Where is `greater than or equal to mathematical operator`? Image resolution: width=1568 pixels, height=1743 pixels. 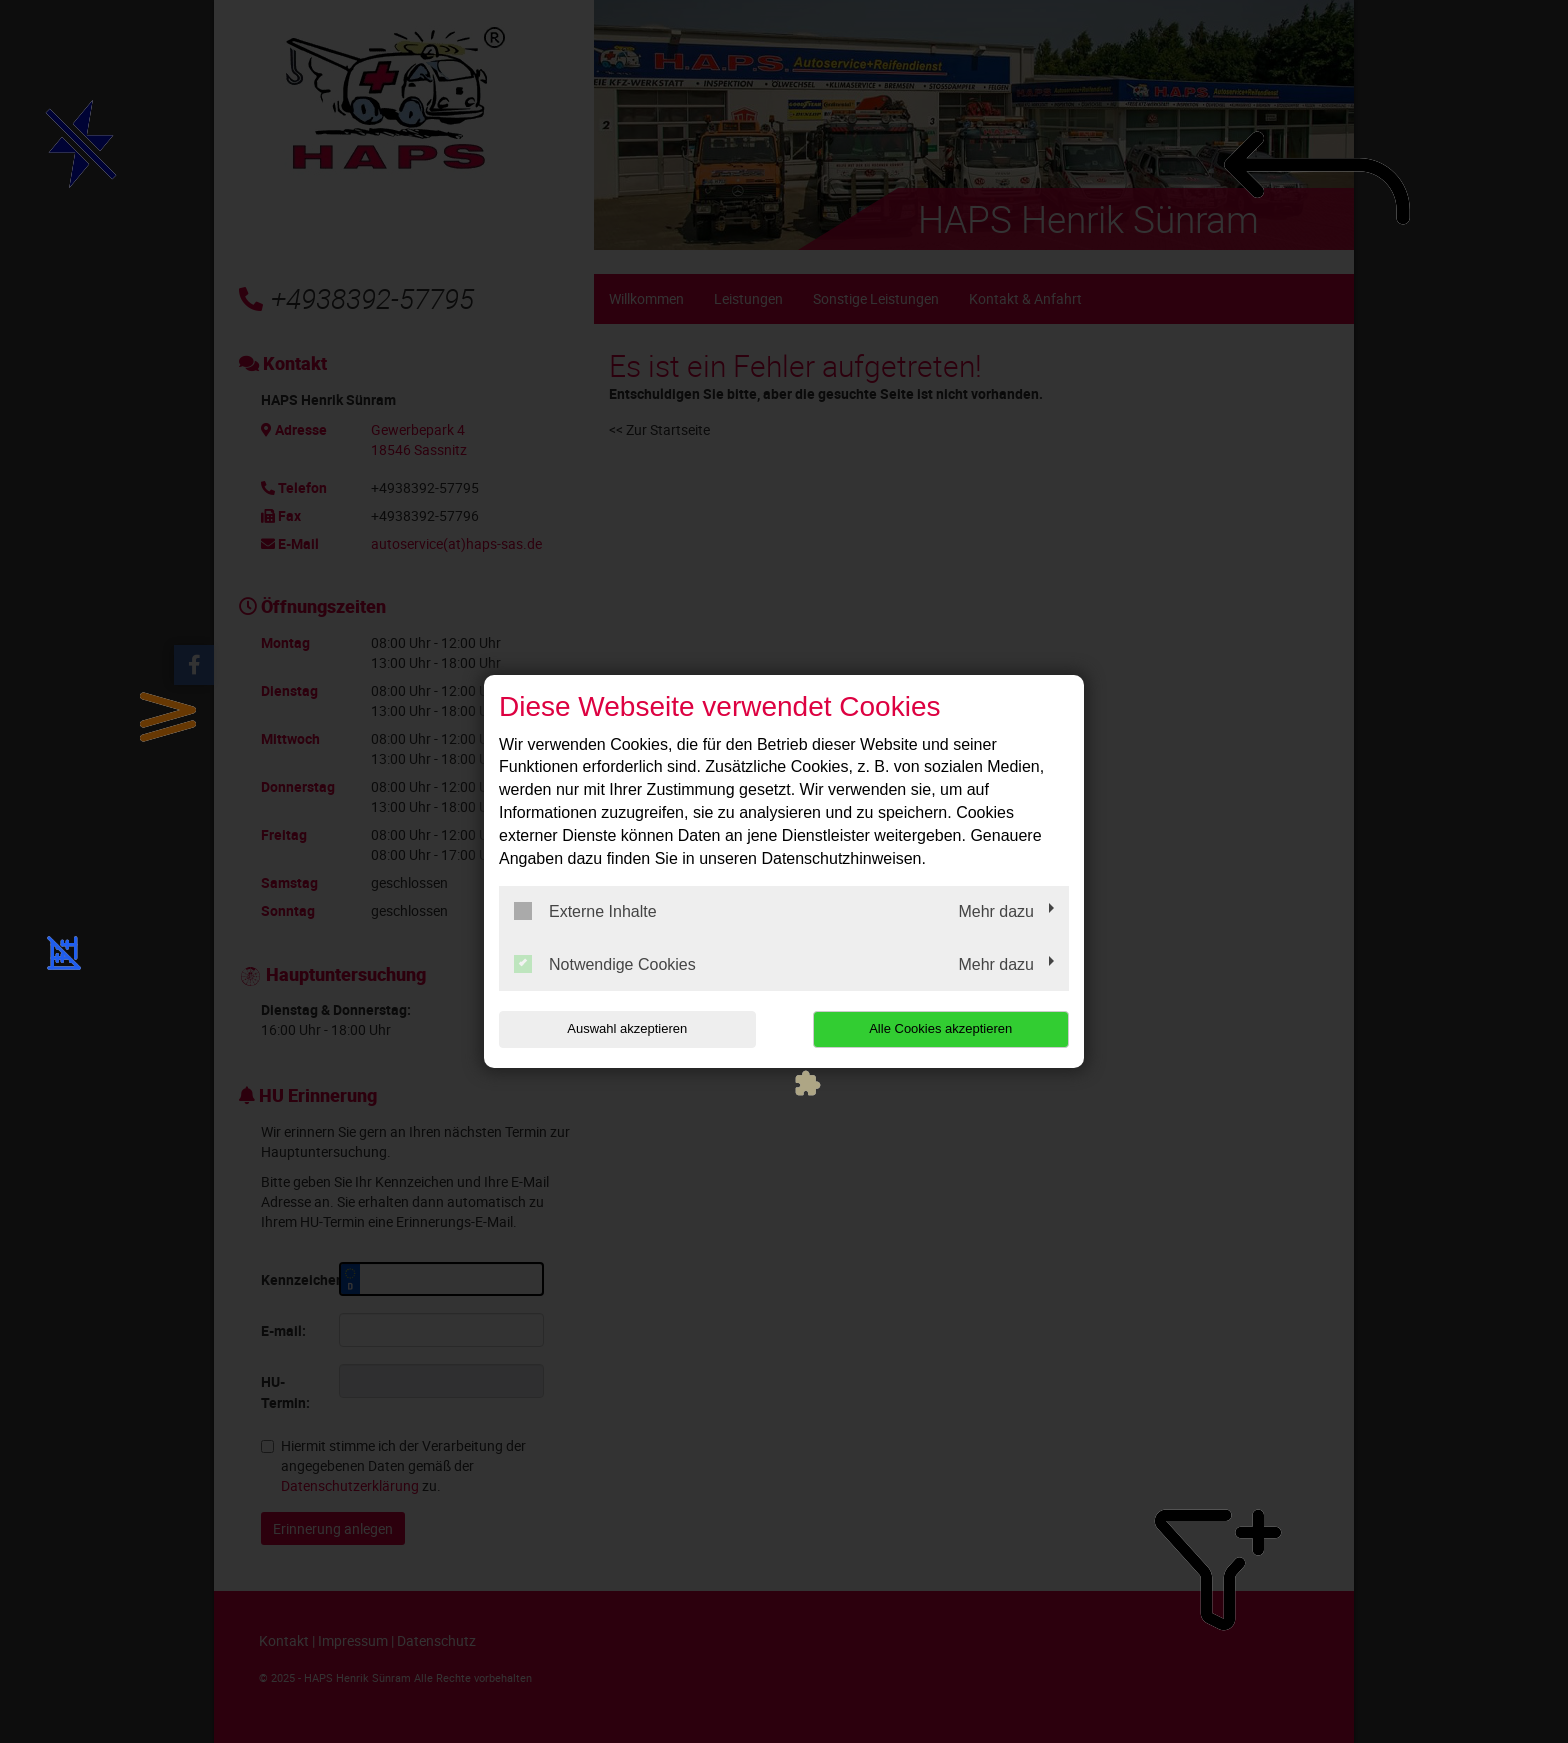
greater than or equal to mathematical operator is located at coordinates (168, 717).